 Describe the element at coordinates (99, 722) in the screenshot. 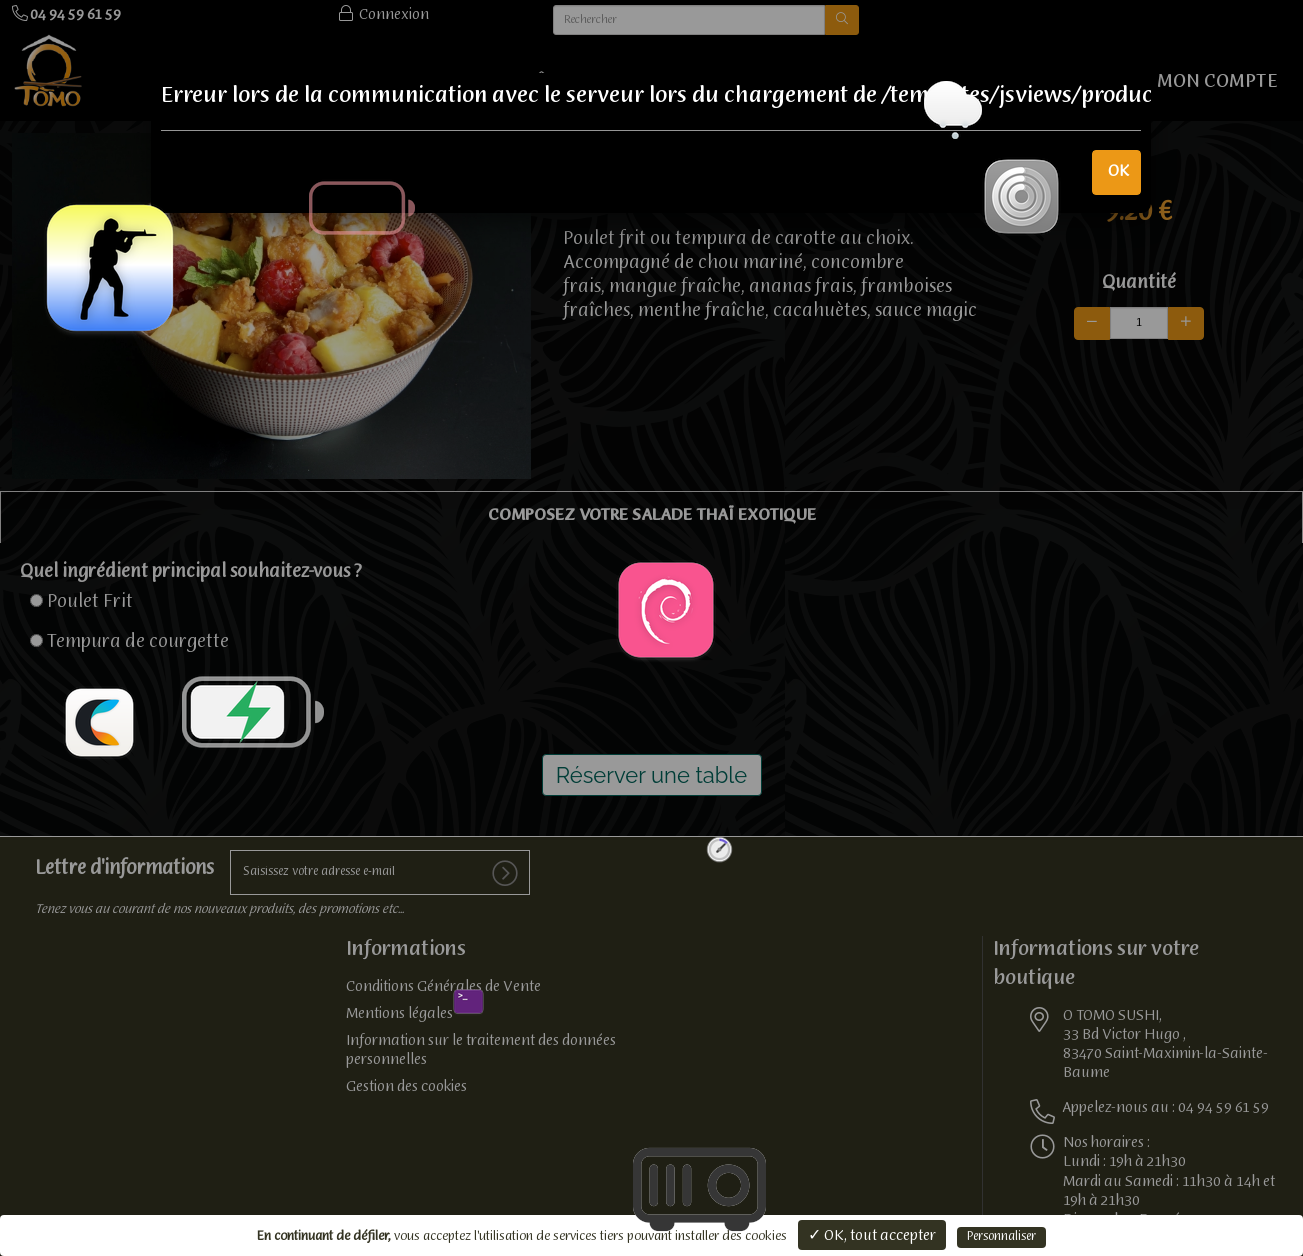

I see `open calligra gemini app` at that location.